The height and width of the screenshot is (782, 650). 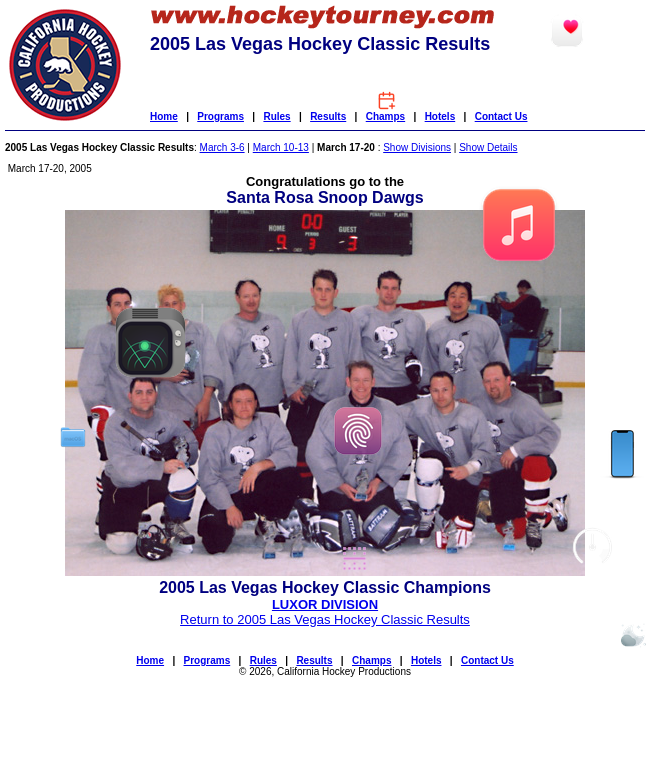 I want to click on add a new event to your calendar, so click(x=386, y=100).